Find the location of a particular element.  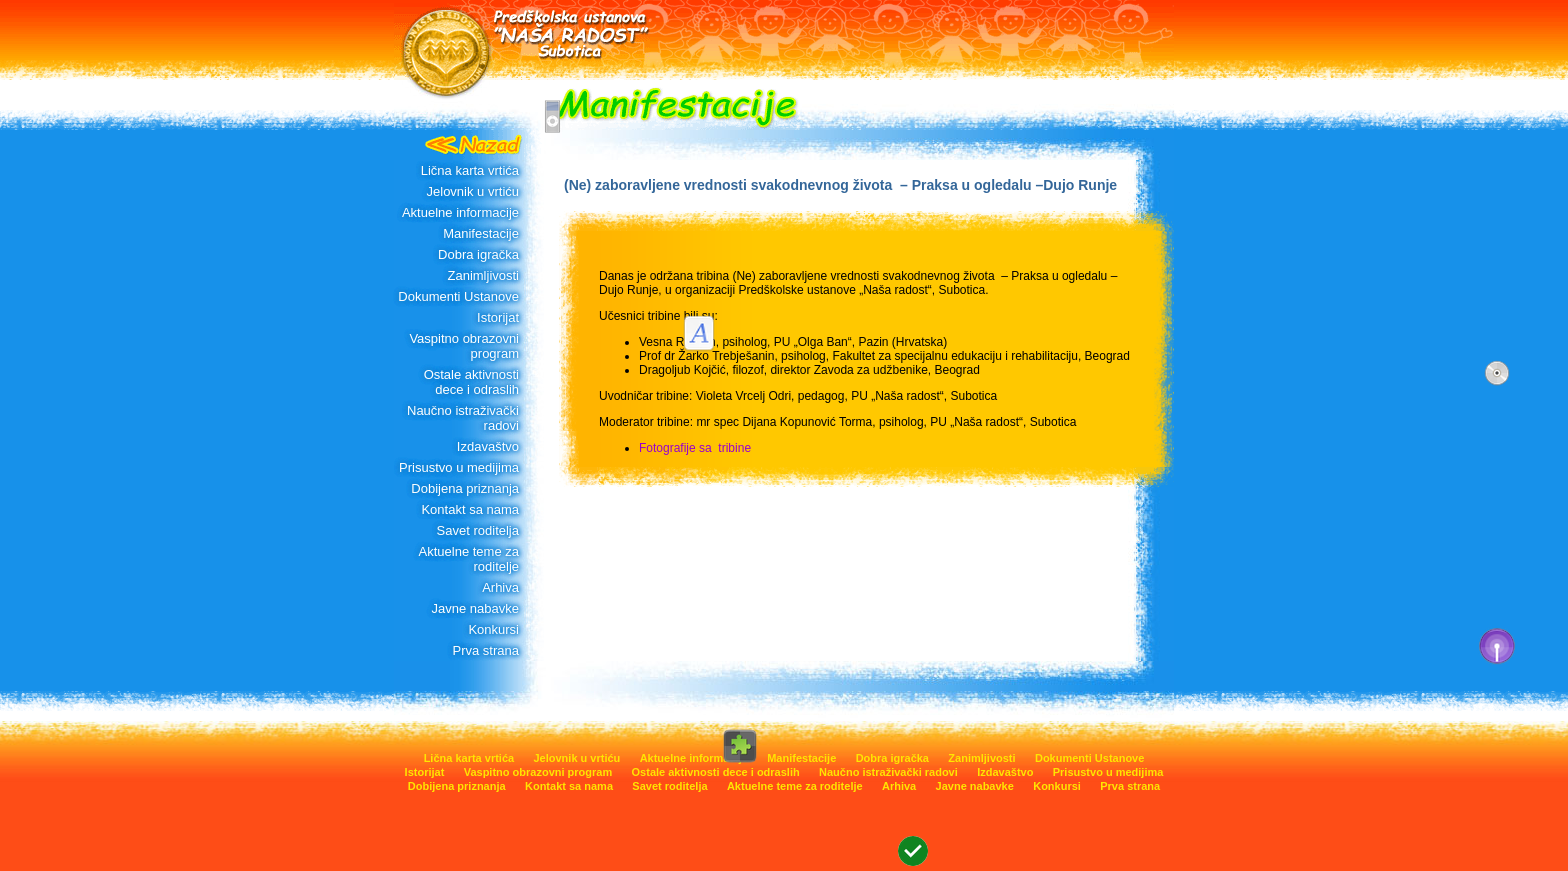

browse or manage system add-ons is located at coordinates (740, 746).